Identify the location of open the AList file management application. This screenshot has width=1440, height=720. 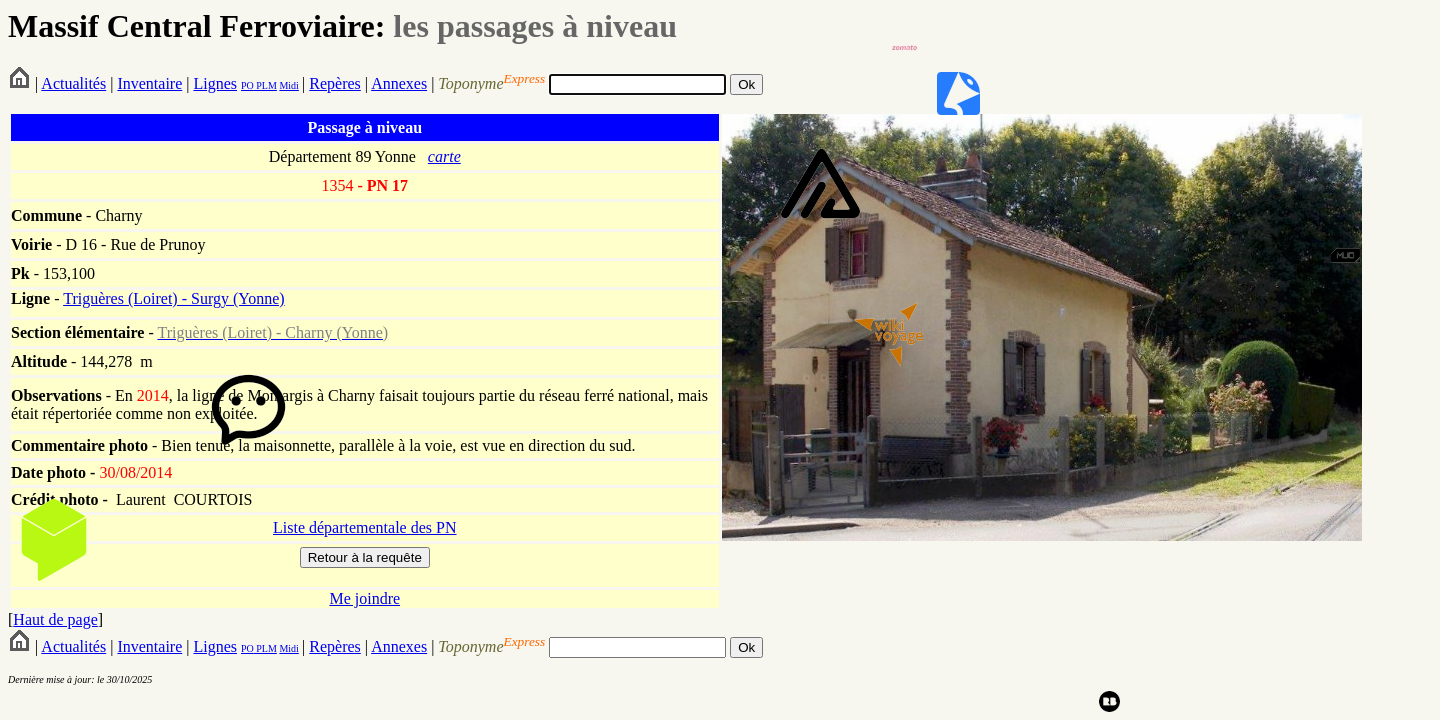
(820, 183).